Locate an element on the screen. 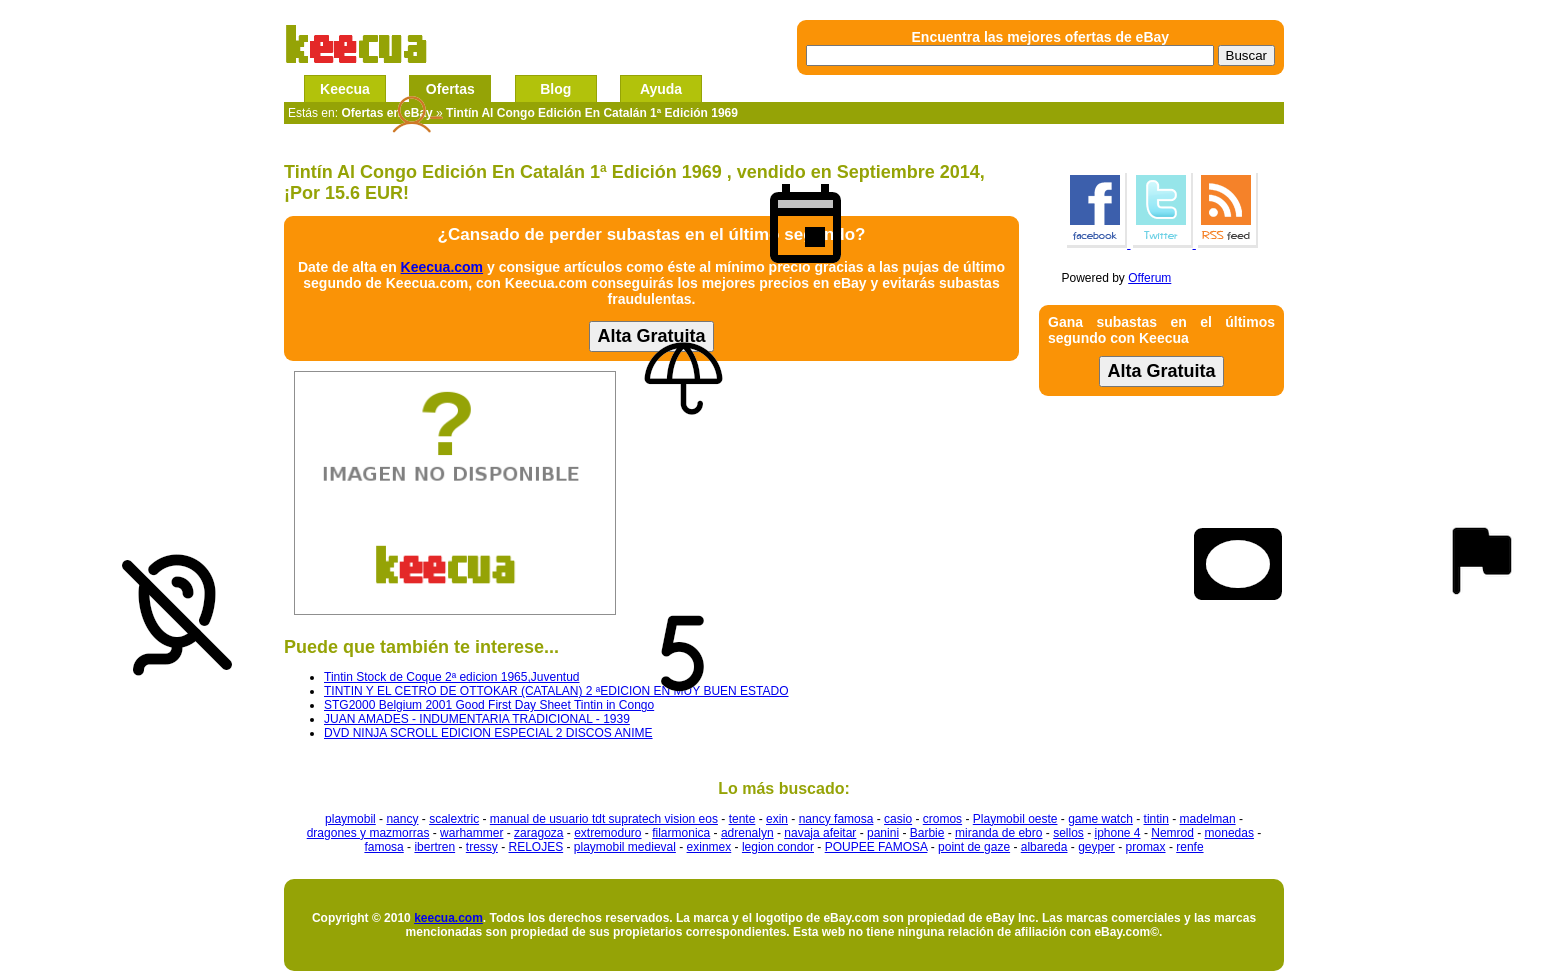 The height and width of the screenshot is (971, 1568). indicates the number five in a list or sequence is located at coordinates (682, 653).